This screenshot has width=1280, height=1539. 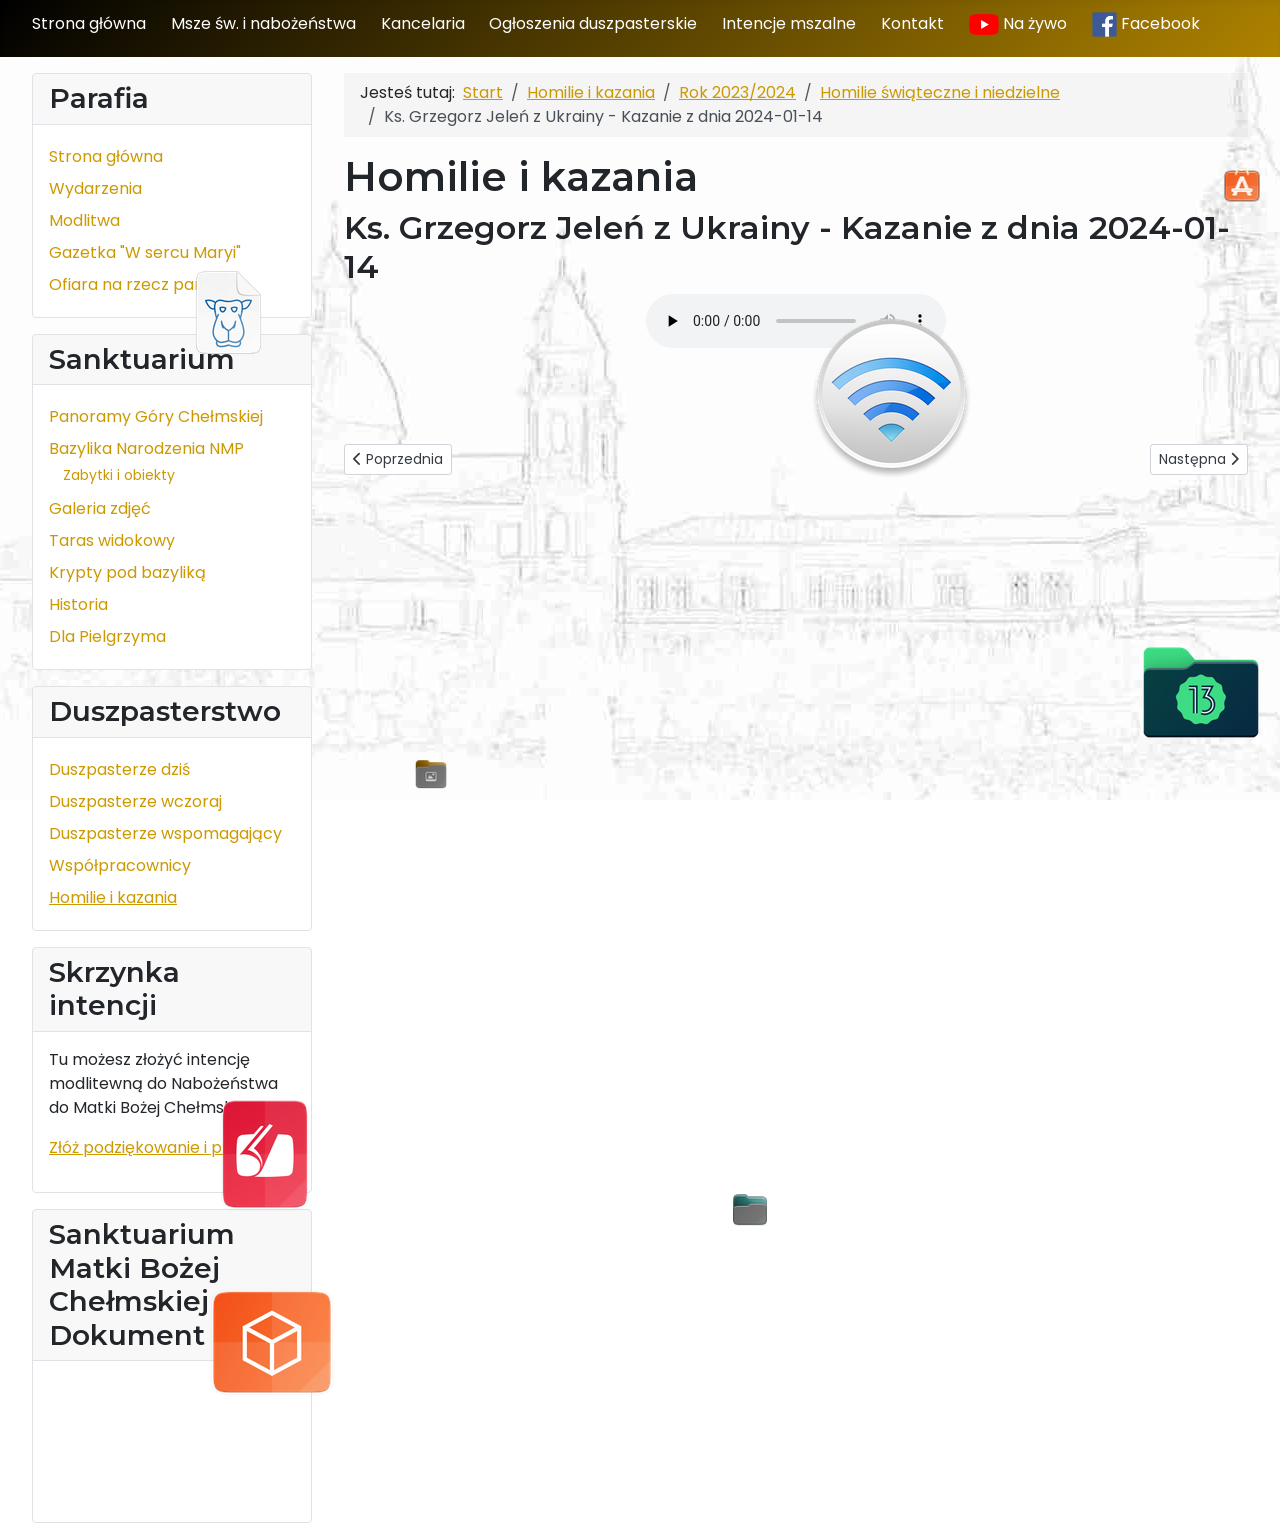 I want to click on open the software store to browse and install apps, so click(x=1242, y=186).